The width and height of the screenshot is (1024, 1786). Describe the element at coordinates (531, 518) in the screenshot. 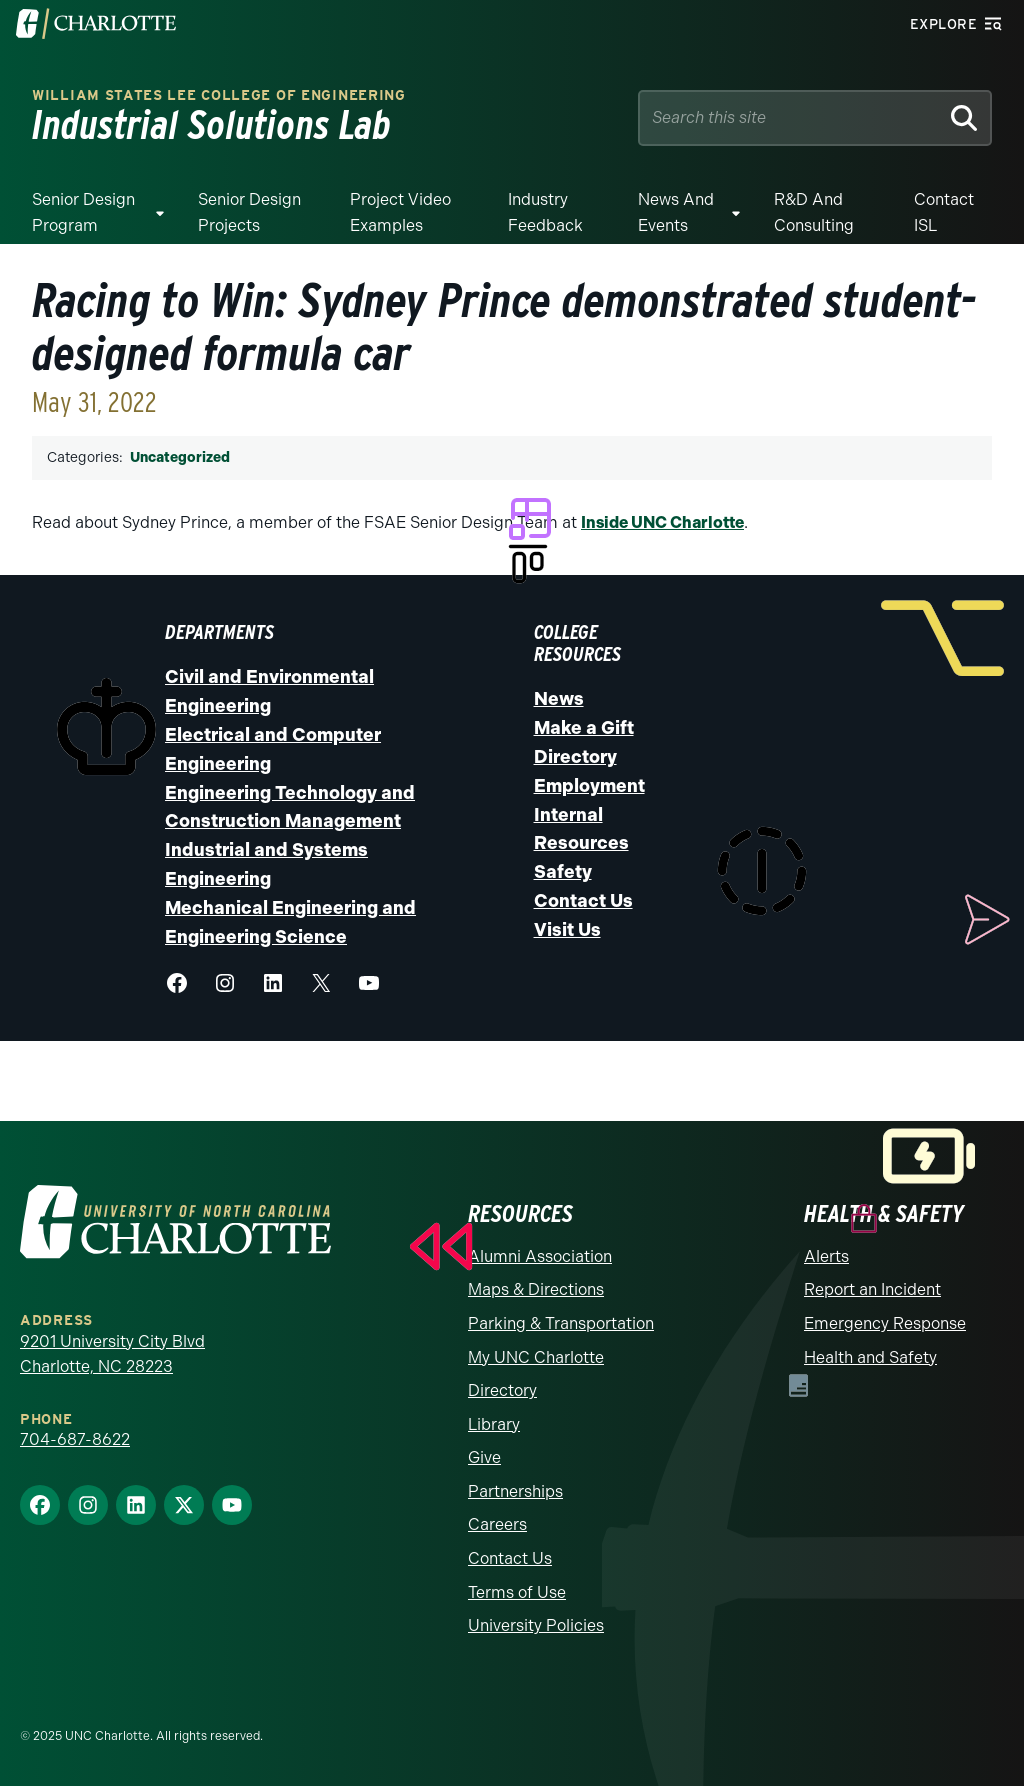

I see `create a table alias or reference` at that location.